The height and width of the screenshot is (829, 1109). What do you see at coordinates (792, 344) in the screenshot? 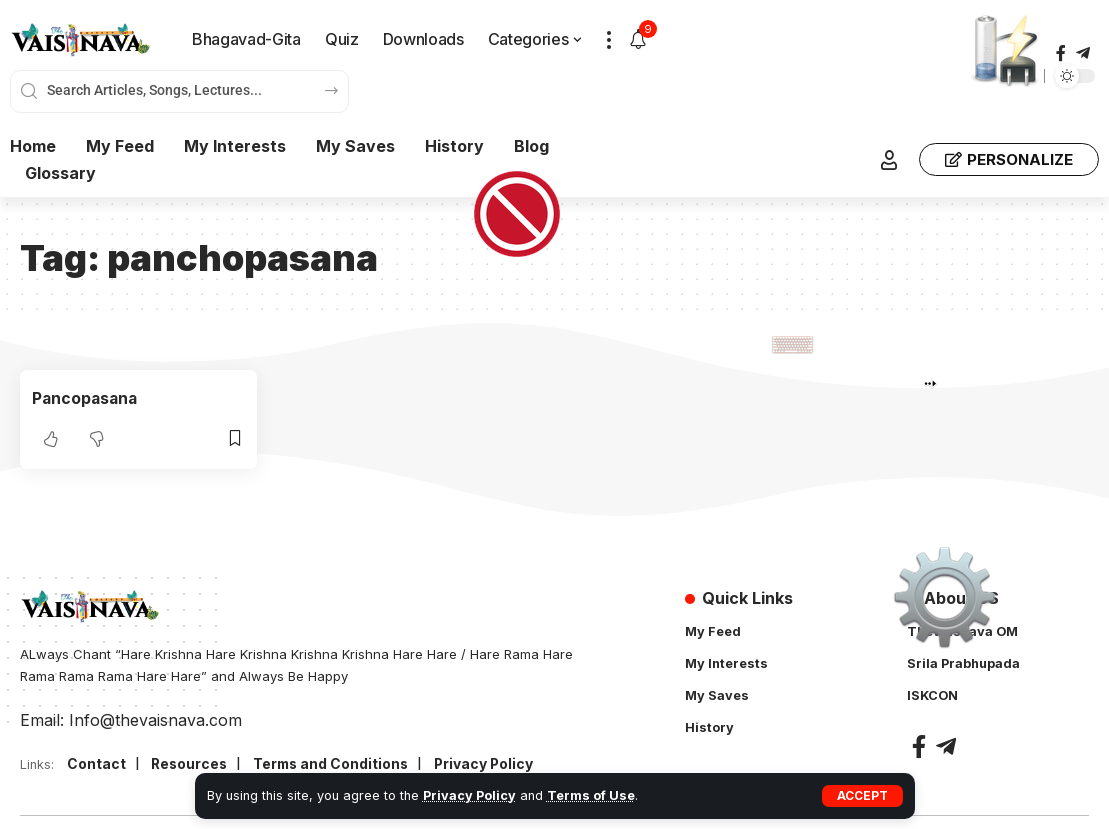
I see `apple magic keyboard with touch id in pink/orange` at bounding box center [792, 344].